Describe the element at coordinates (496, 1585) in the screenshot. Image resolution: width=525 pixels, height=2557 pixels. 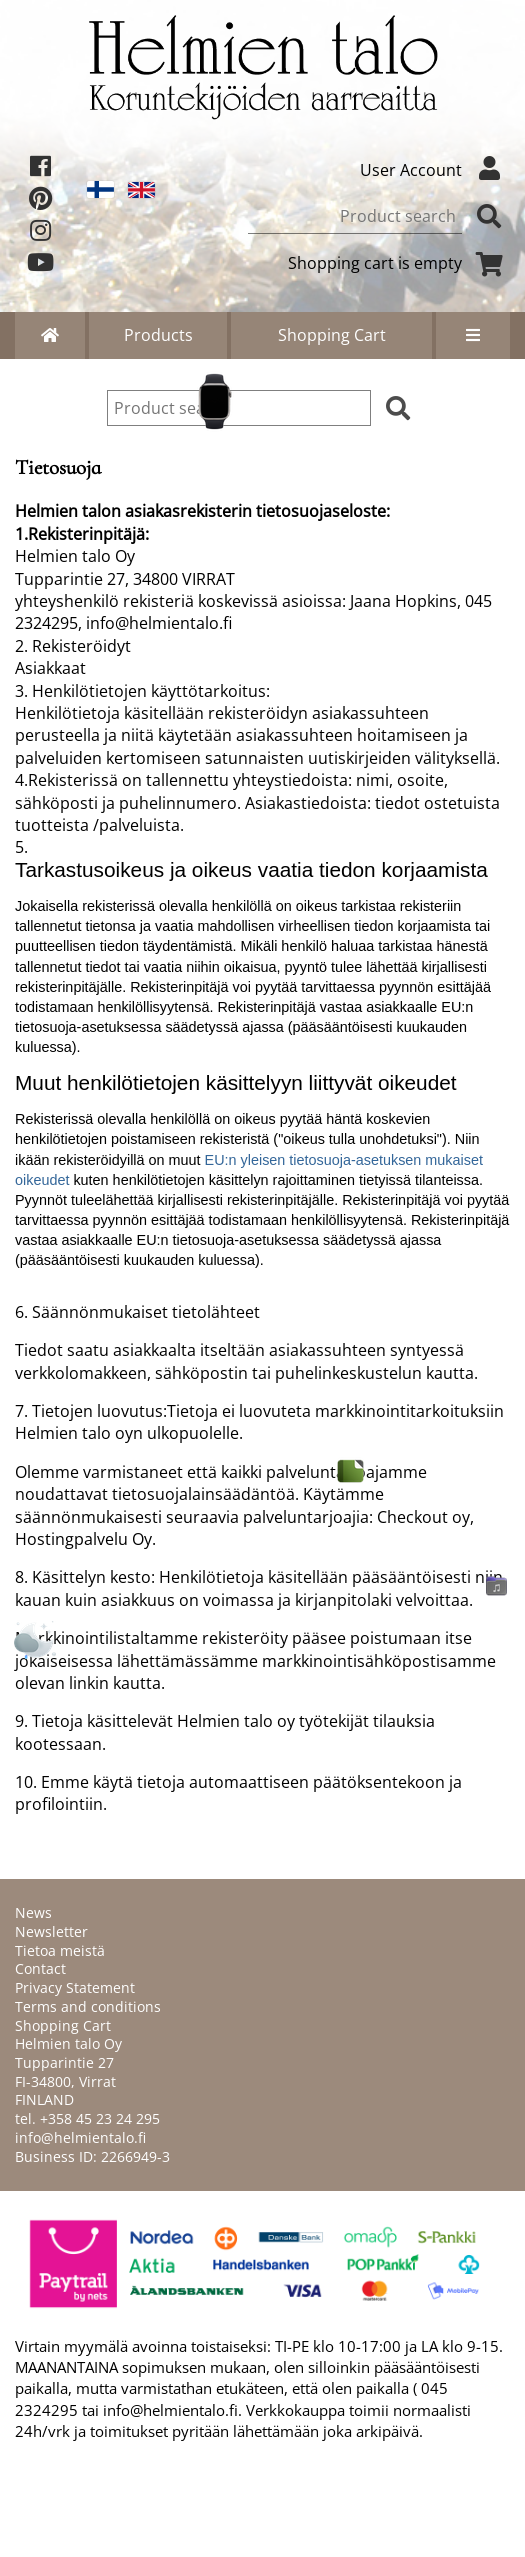
I see `open your music folder` at that location.